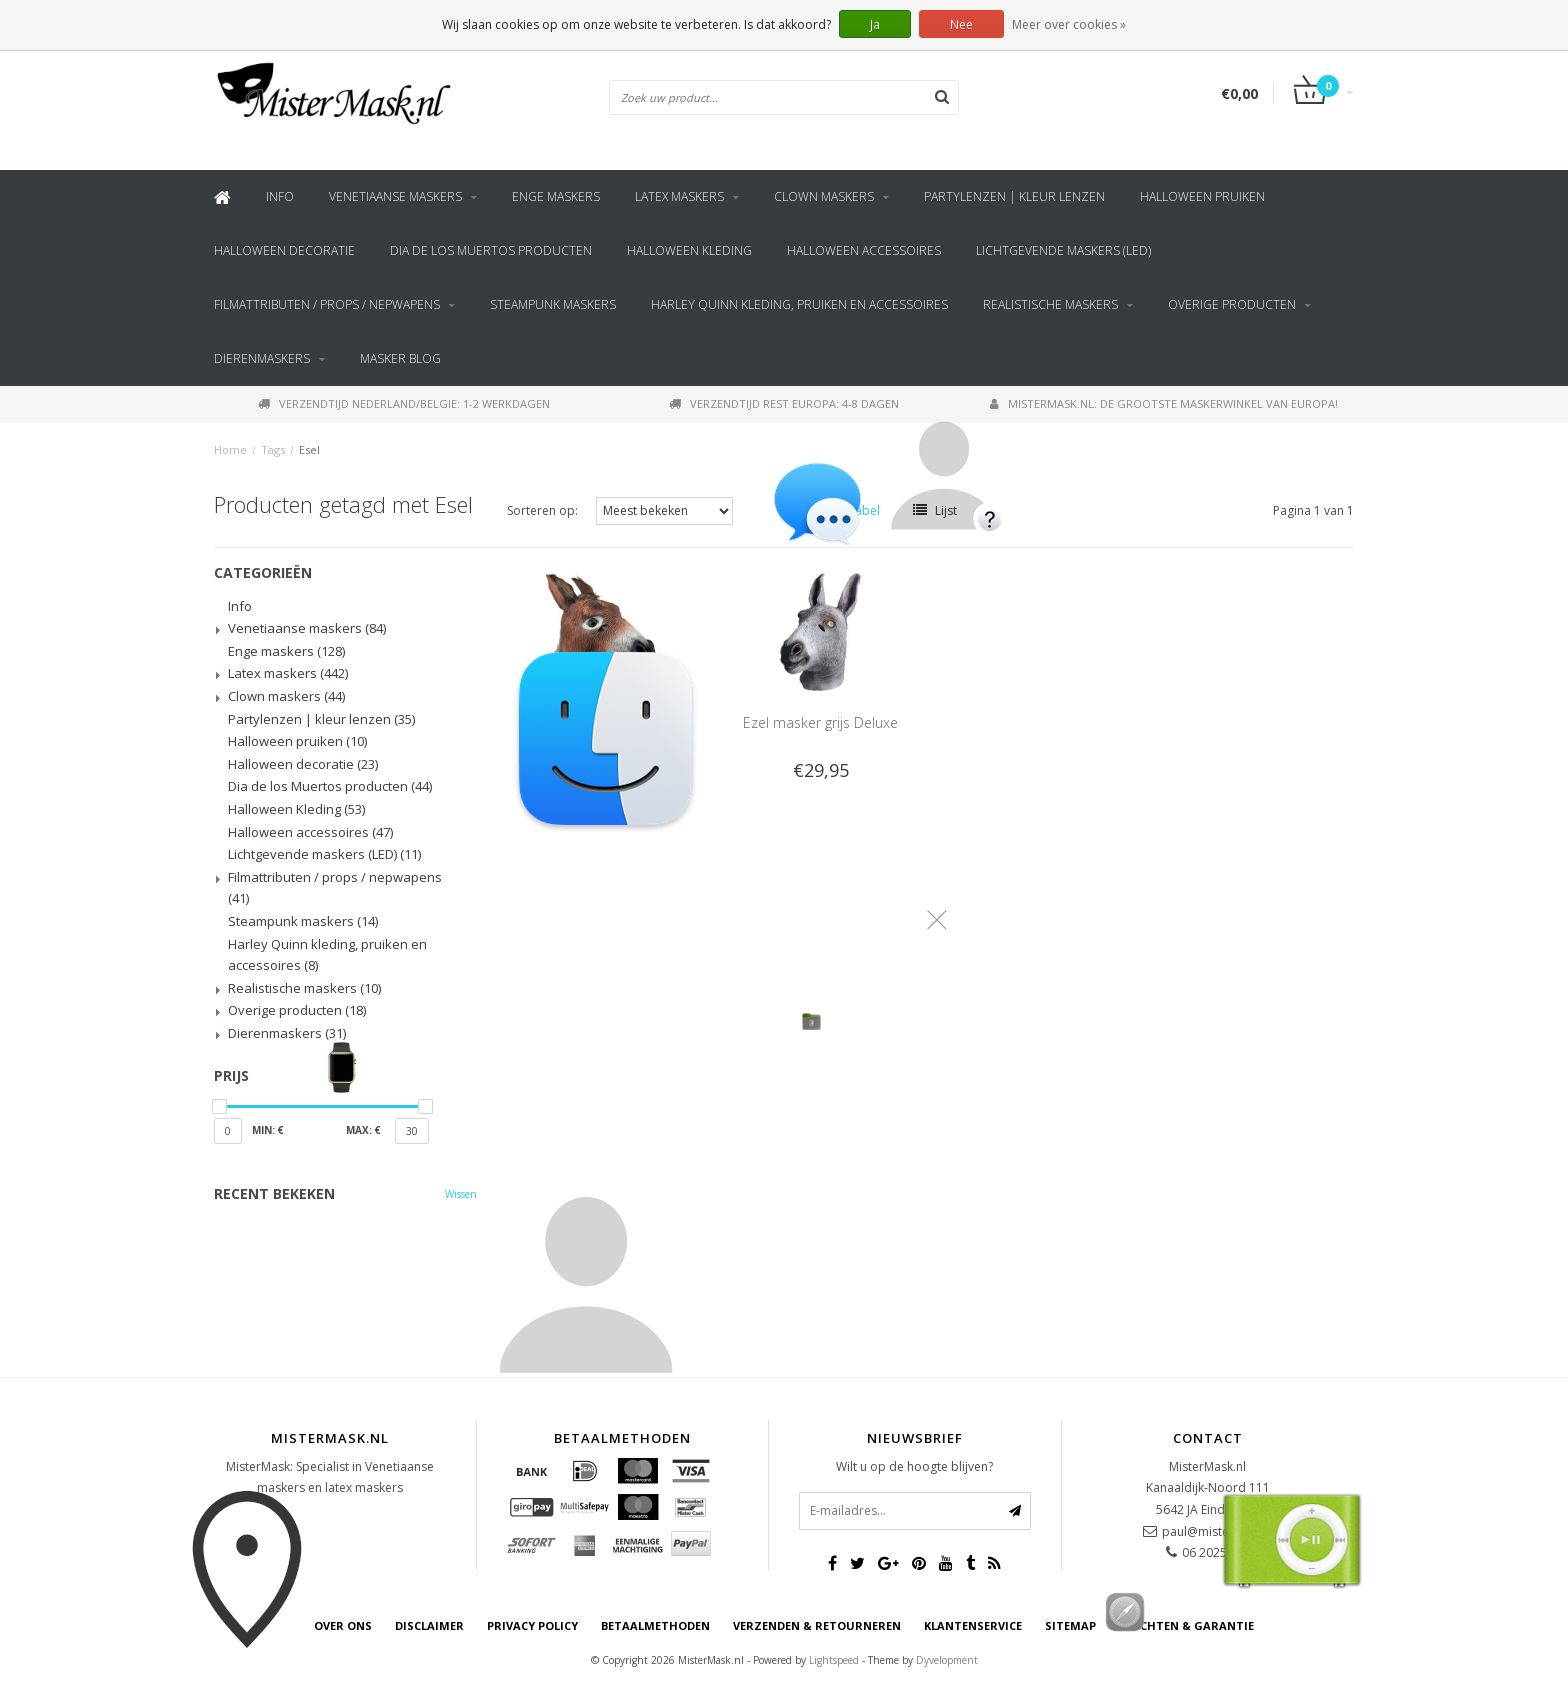 The height and width of the screenshot is (1687, 1568). What do you see at coordinates (341, 1067) in the screenshot?
I see `apple watch device icon` at bounding box center [341, 1067].